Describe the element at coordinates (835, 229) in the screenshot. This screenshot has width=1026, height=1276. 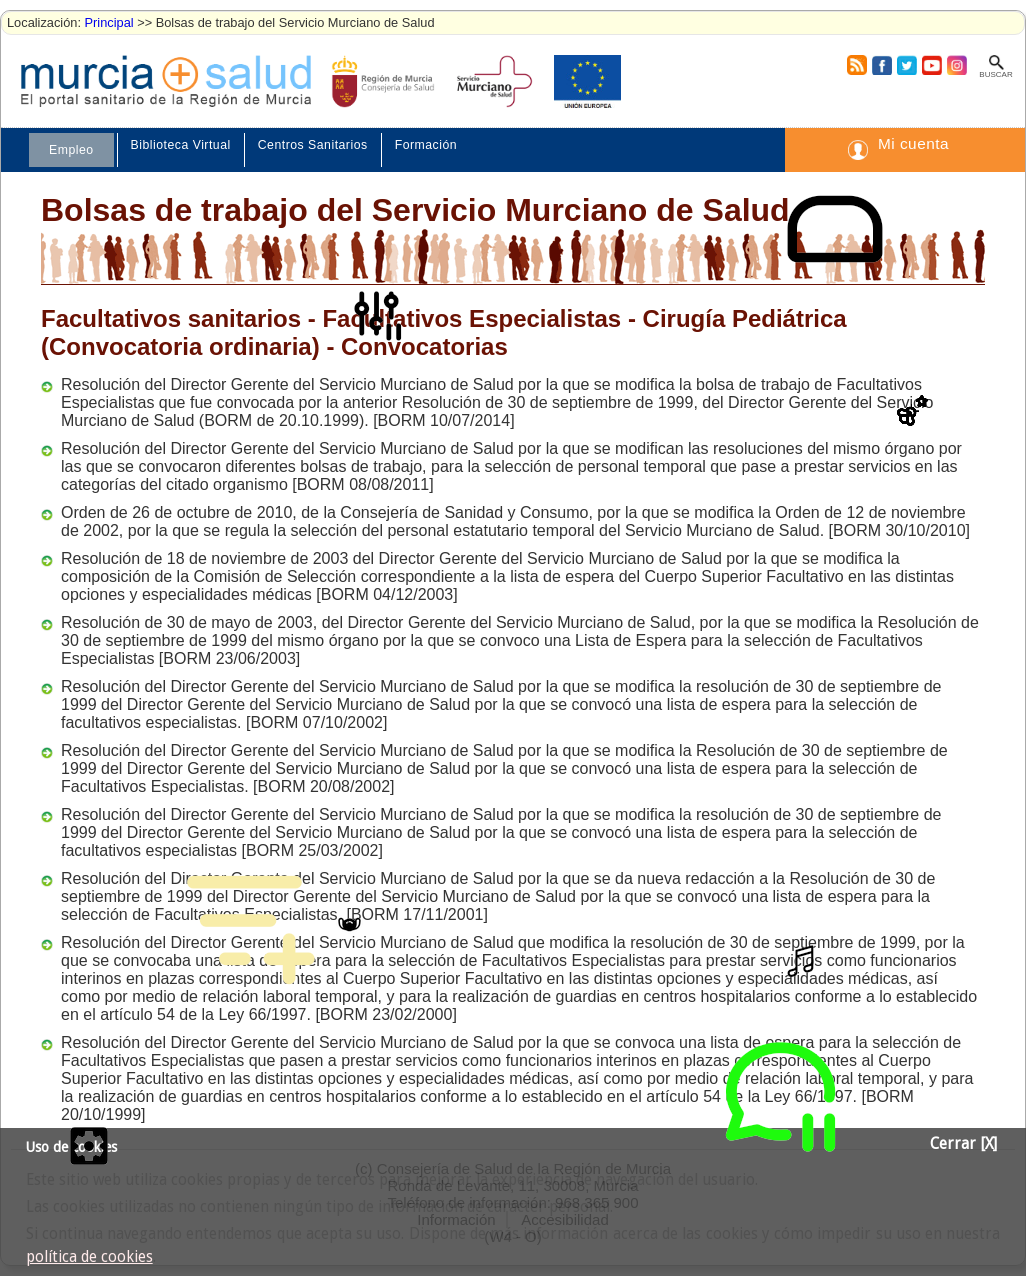
I see `indicates a tab or panel header element` at that location.